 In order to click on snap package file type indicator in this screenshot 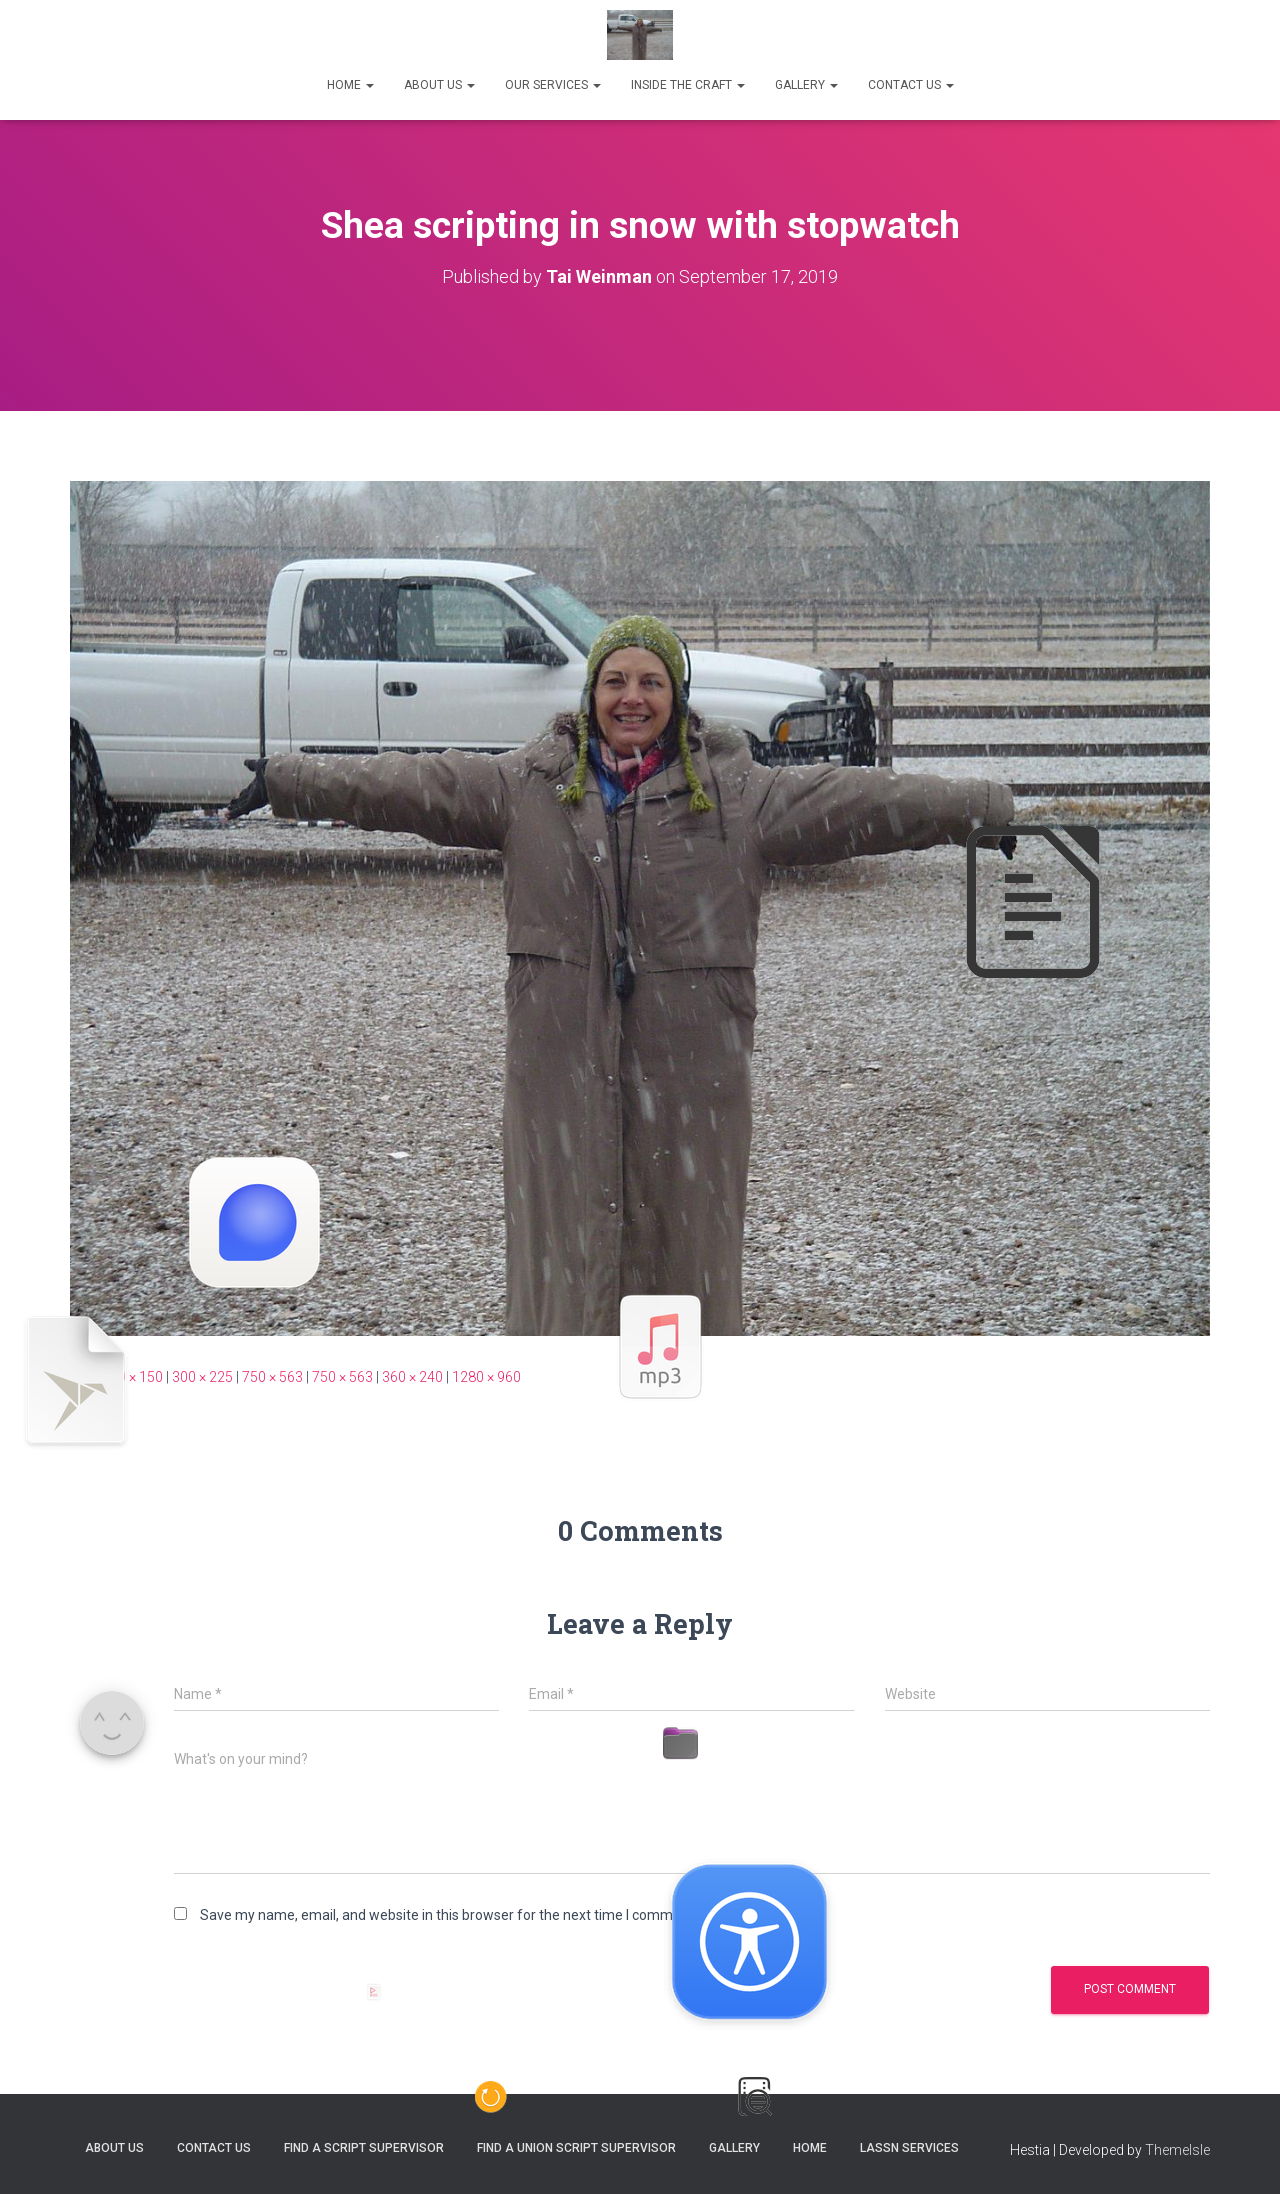, I will do `click(76, 1382)`.